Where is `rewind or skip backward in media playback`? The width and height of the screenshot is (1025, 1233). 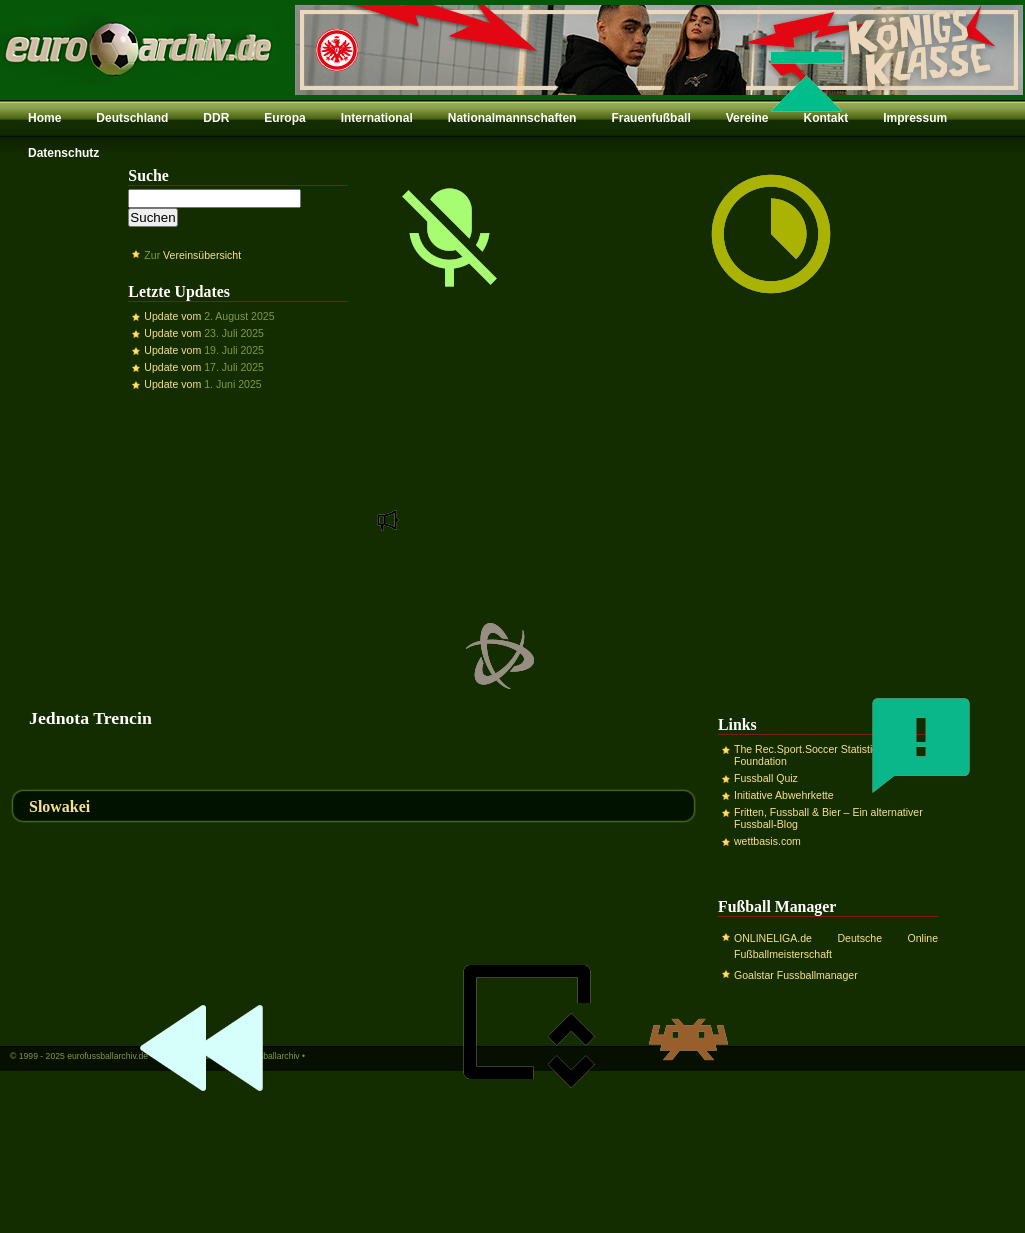
rewind or skip backward in media playback is located at coordinates (206, 1048).